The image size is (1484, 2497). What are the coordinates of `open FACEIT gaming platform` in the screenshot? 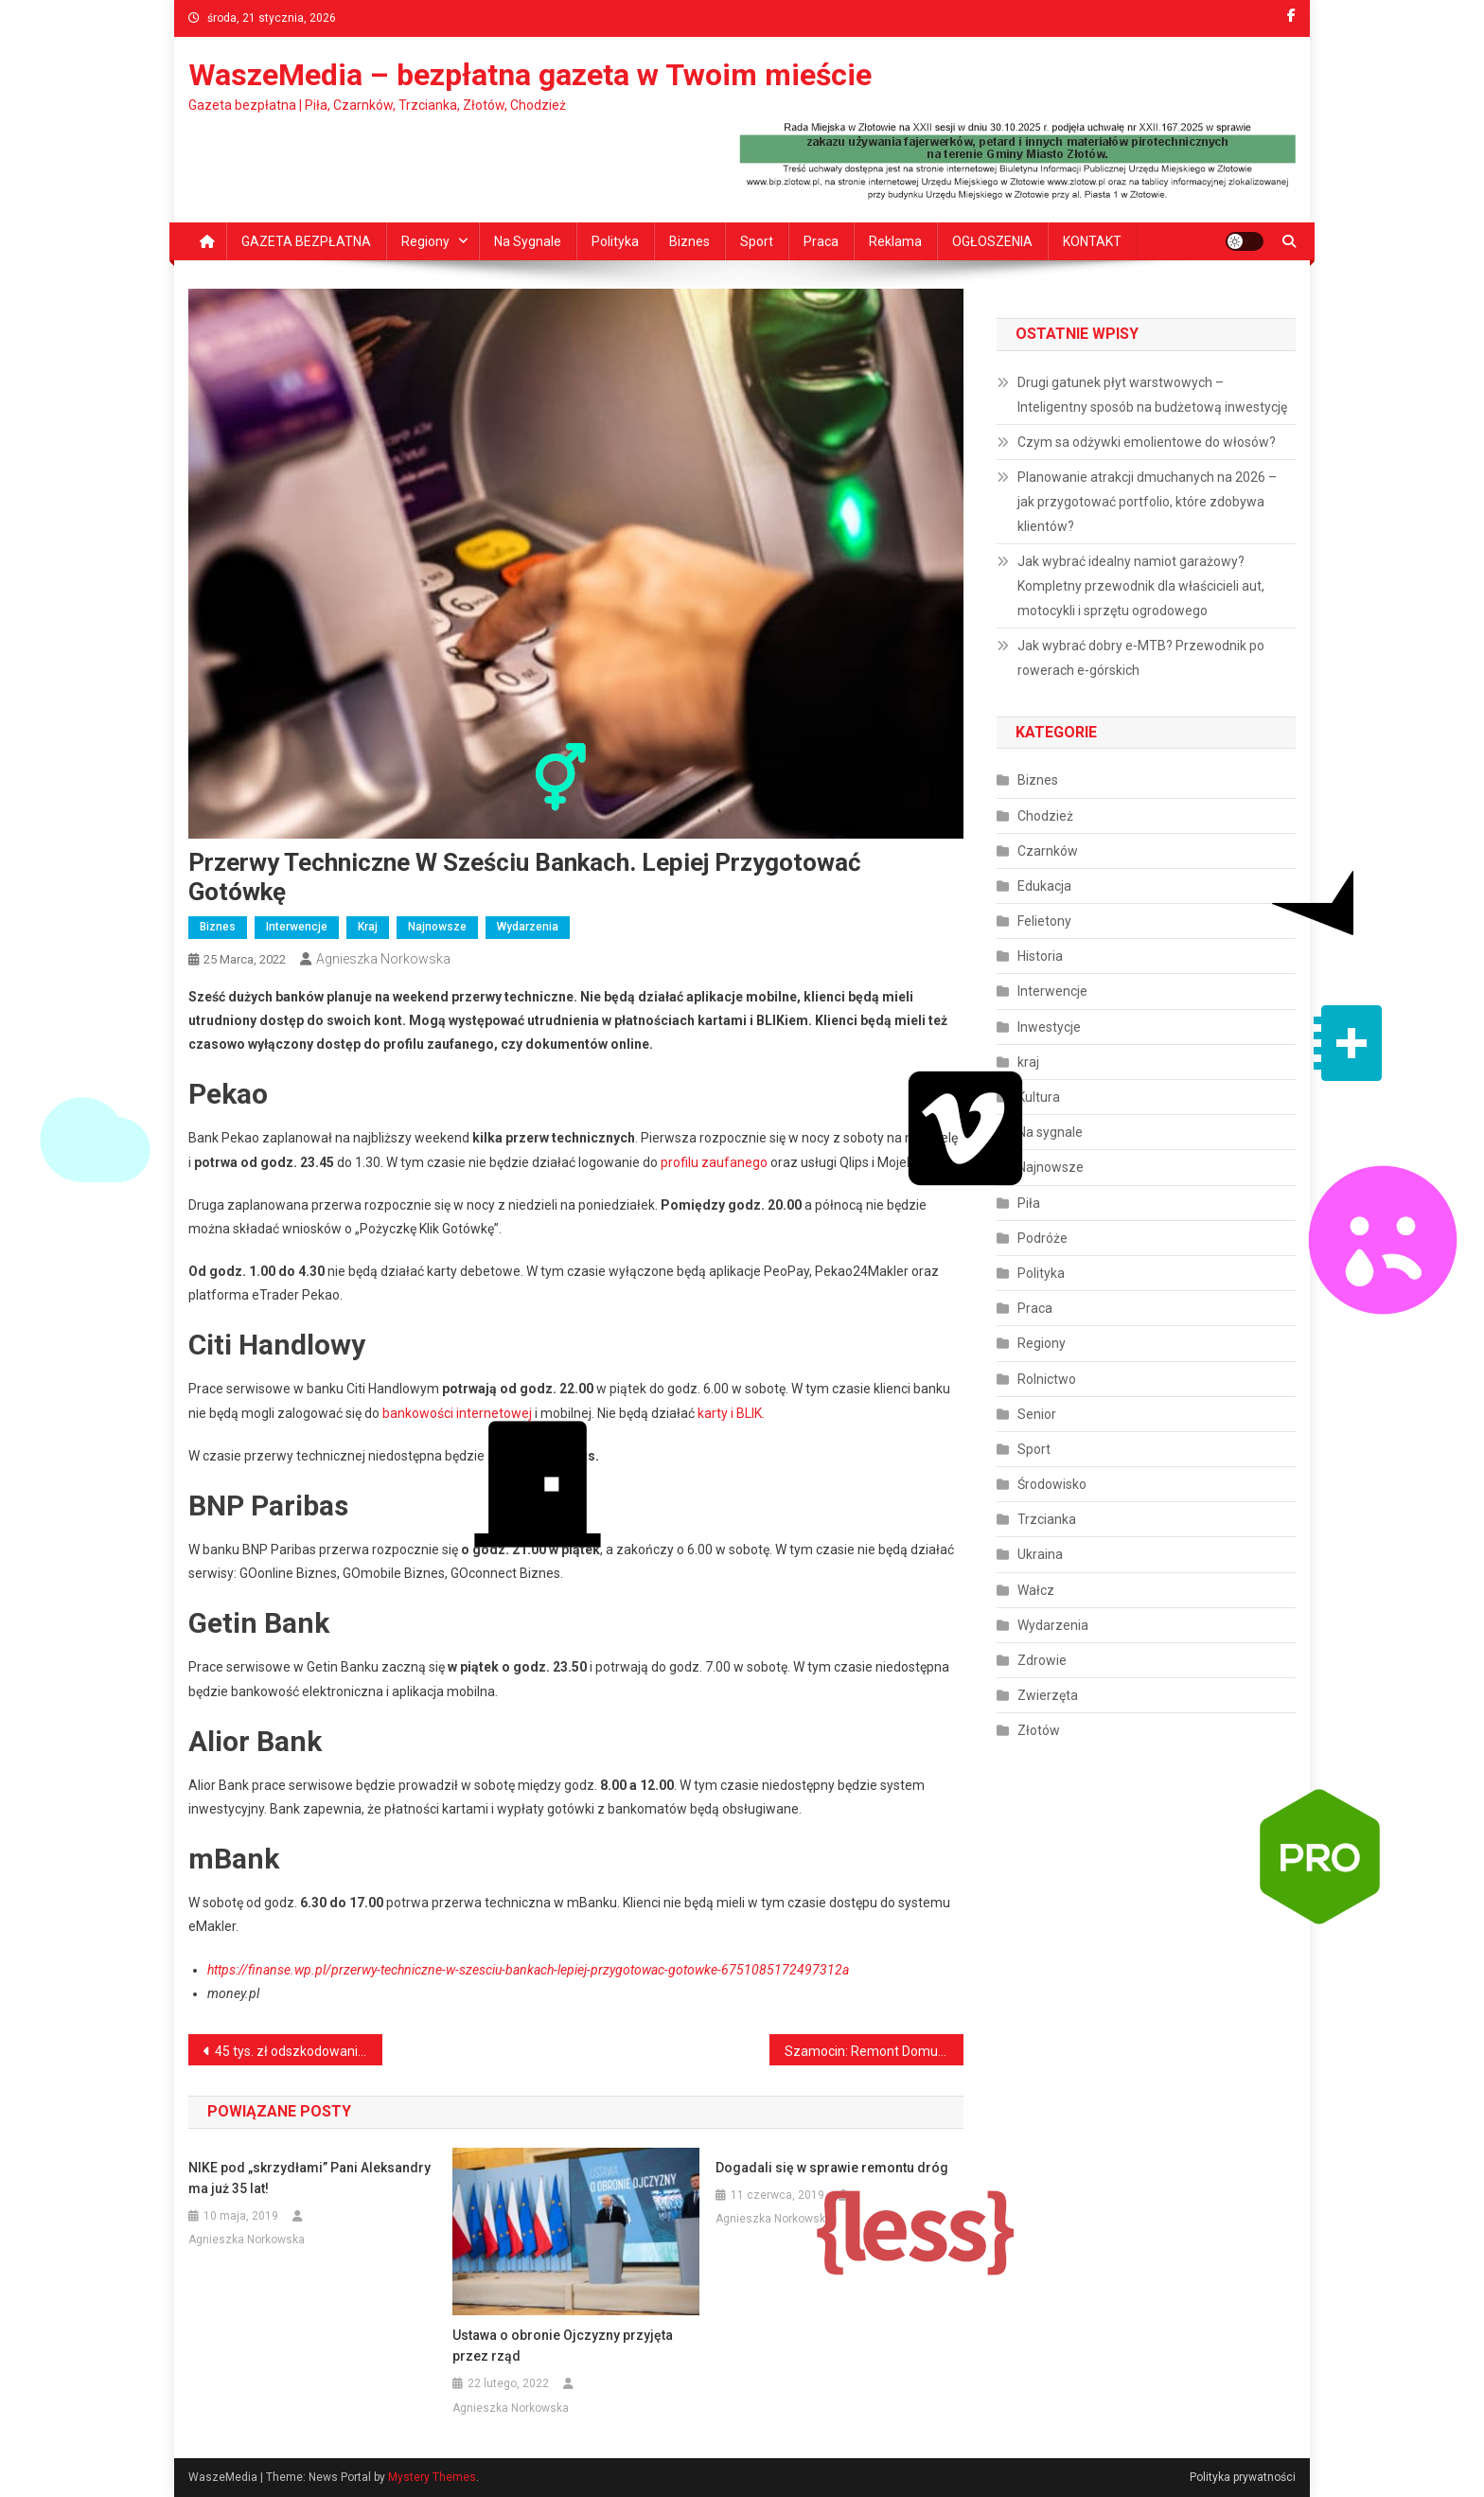 It's located at (1313, 903).